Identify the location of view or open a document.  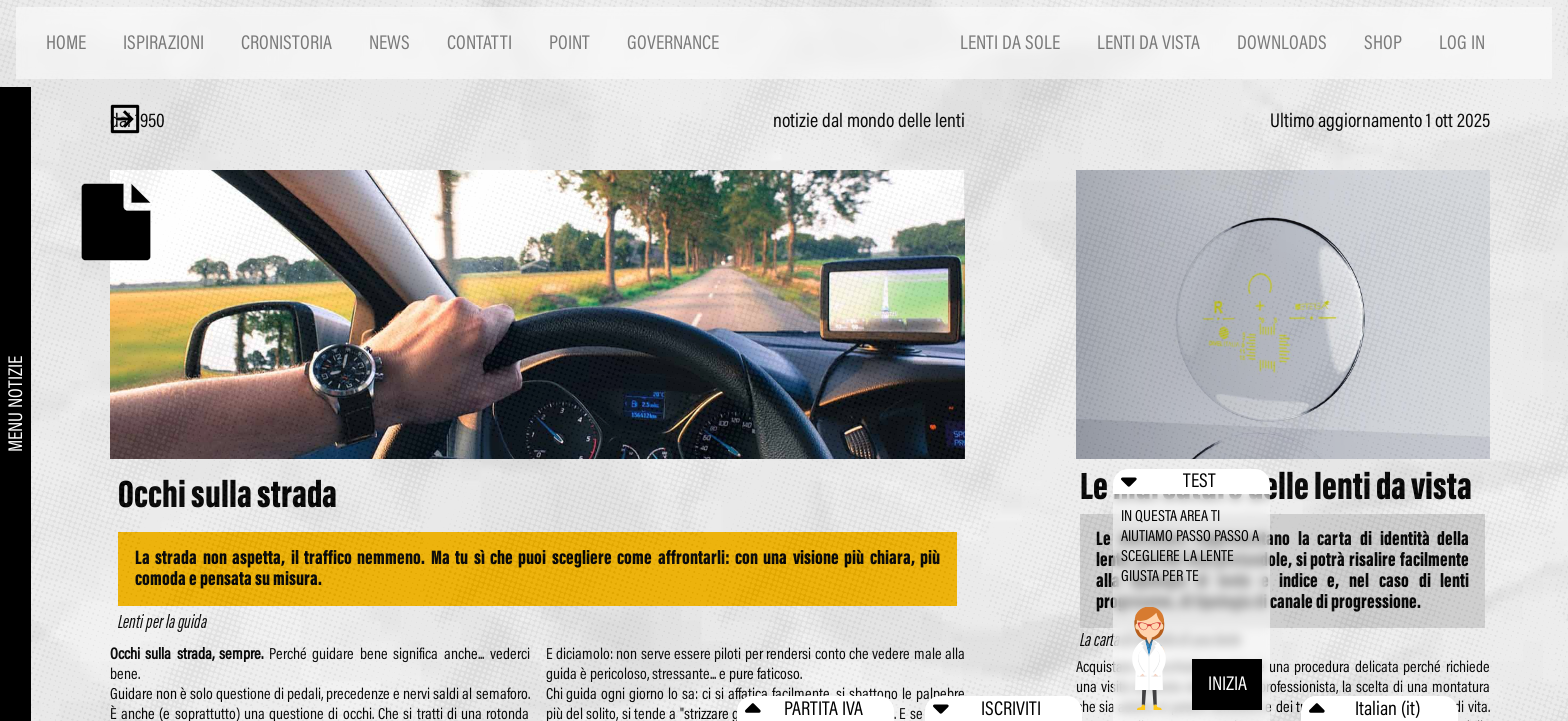
(116, 222).